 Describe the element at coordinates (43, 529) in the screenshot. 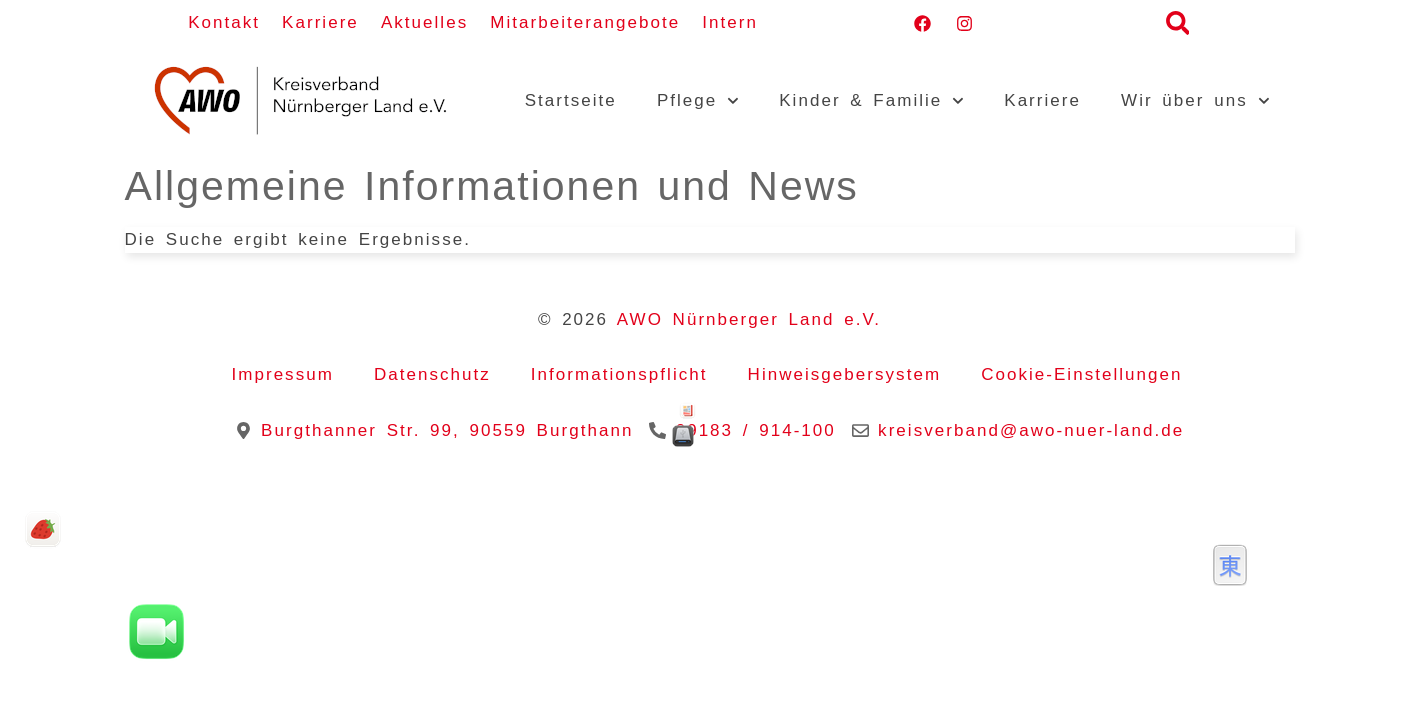

I see `open strawberry music player` at that location.